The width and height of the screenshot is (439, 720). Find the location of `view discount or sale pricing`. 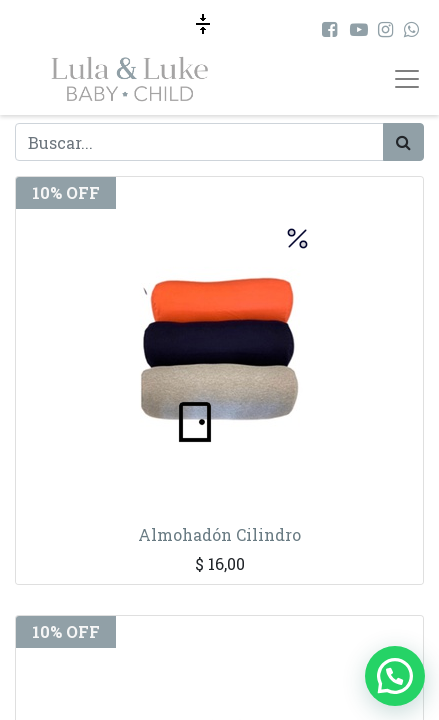

view discount or sale pricing is located at coordinates (297, 238).